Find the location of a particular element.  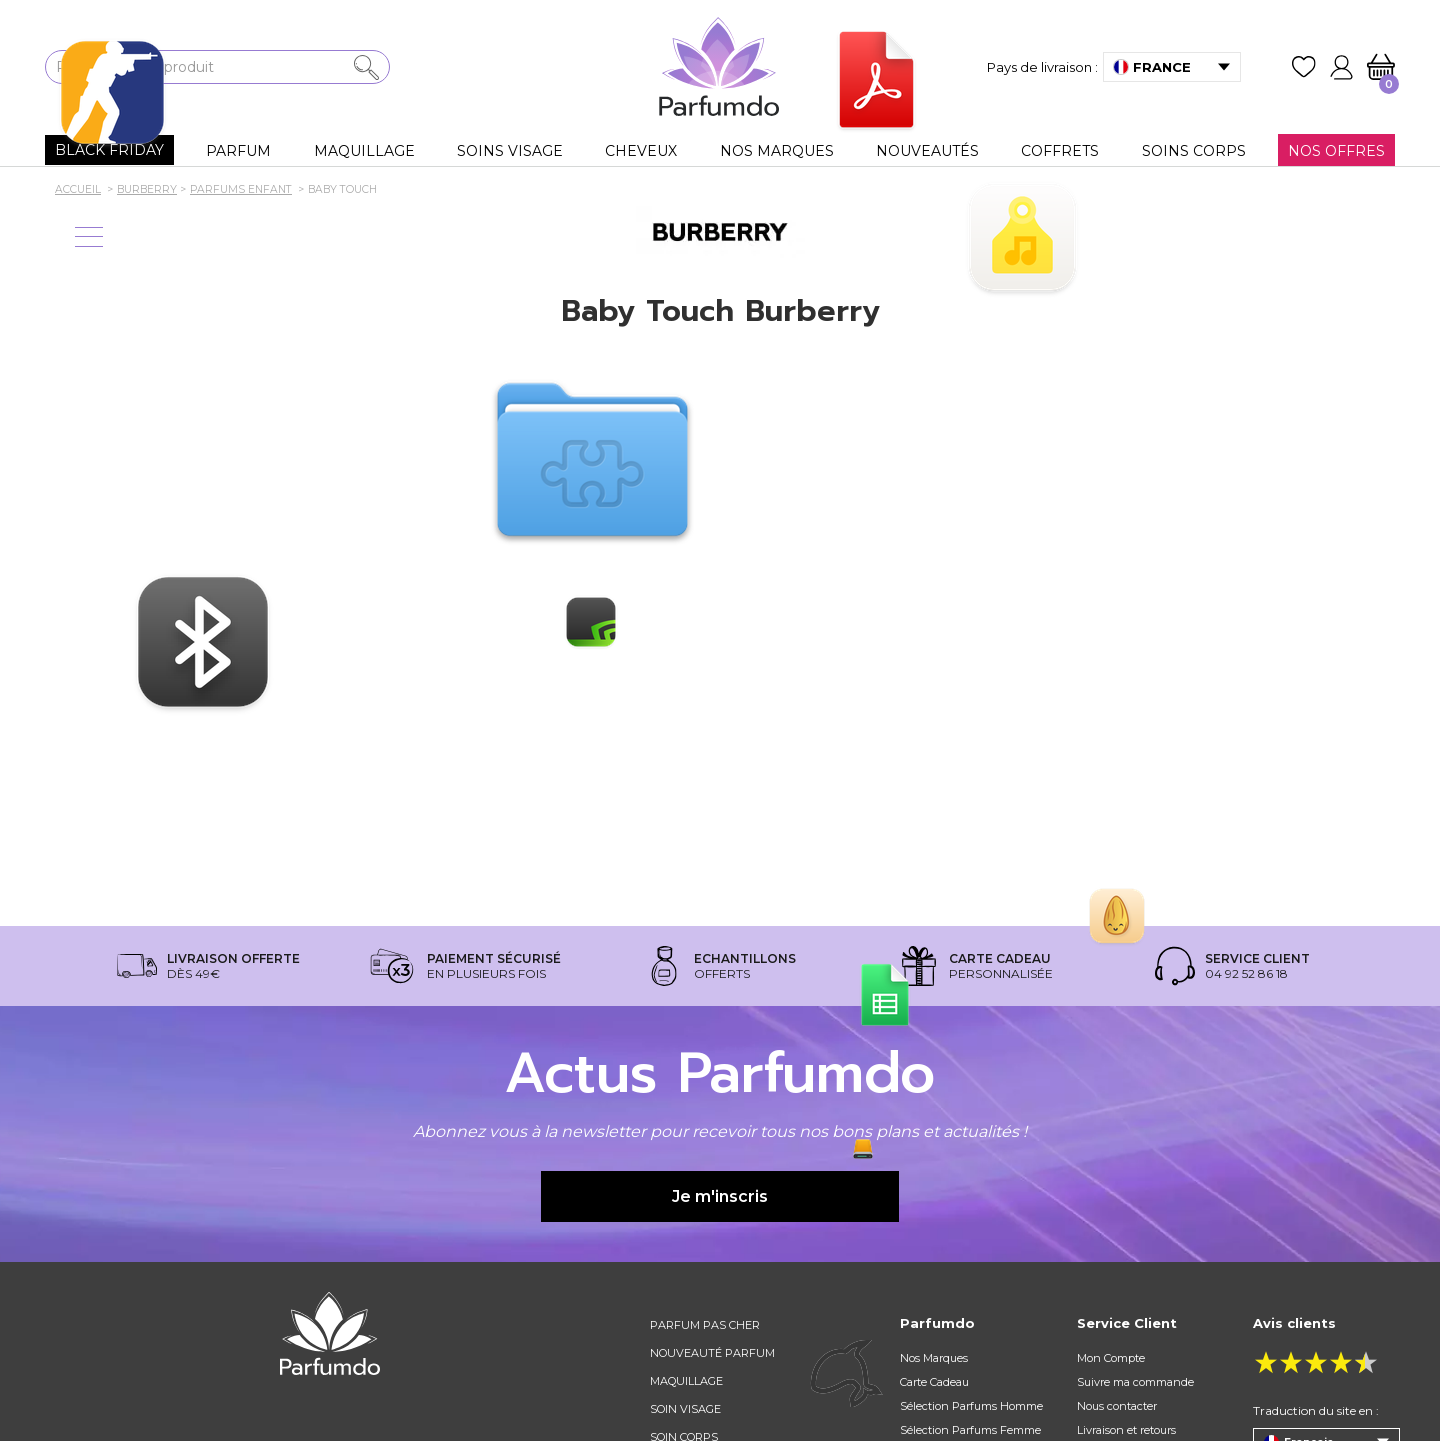

open ear tag music metadata editor is located at coordinates (1022, 237).